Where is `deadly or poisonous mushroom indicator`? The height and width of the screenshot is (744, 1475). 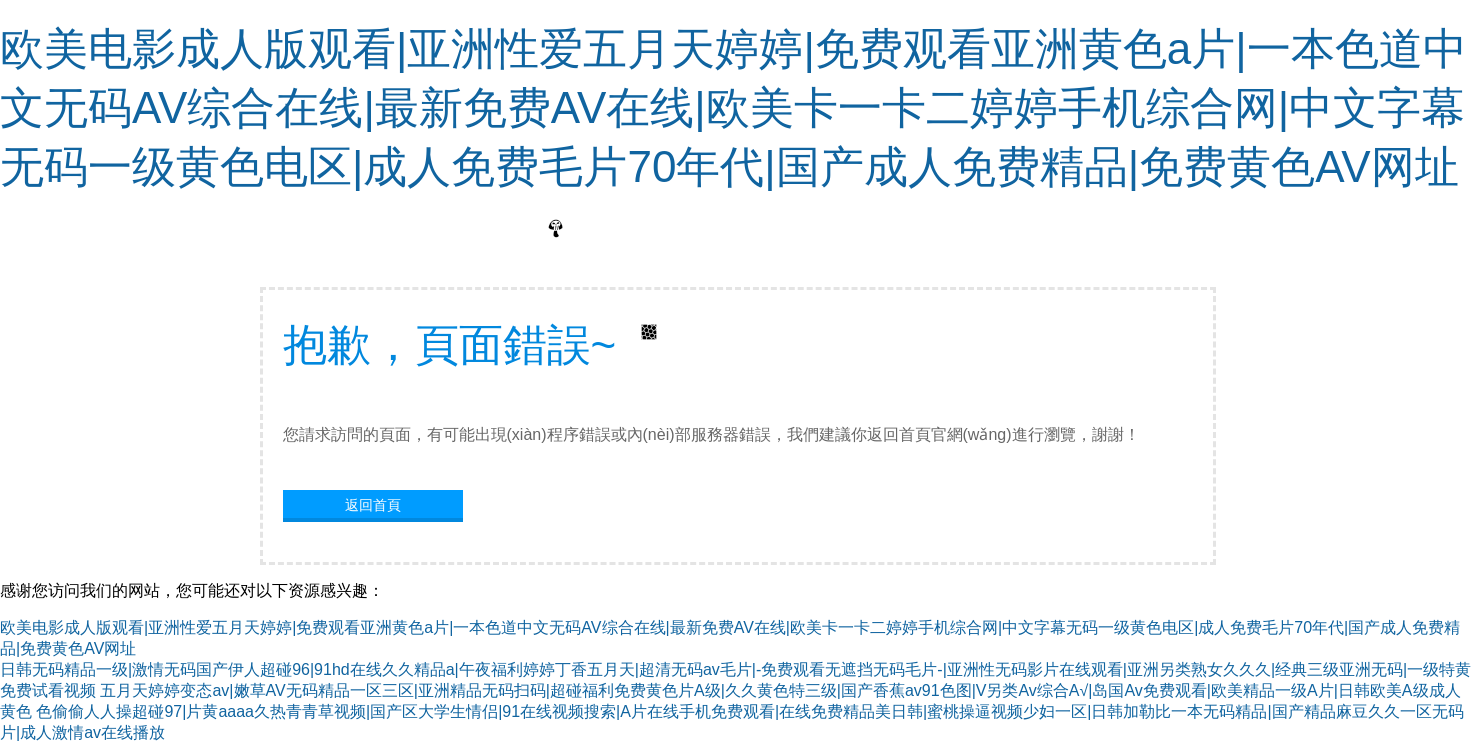 deadly or poisonous mushroom indicator is located at coordinates (555, 228).